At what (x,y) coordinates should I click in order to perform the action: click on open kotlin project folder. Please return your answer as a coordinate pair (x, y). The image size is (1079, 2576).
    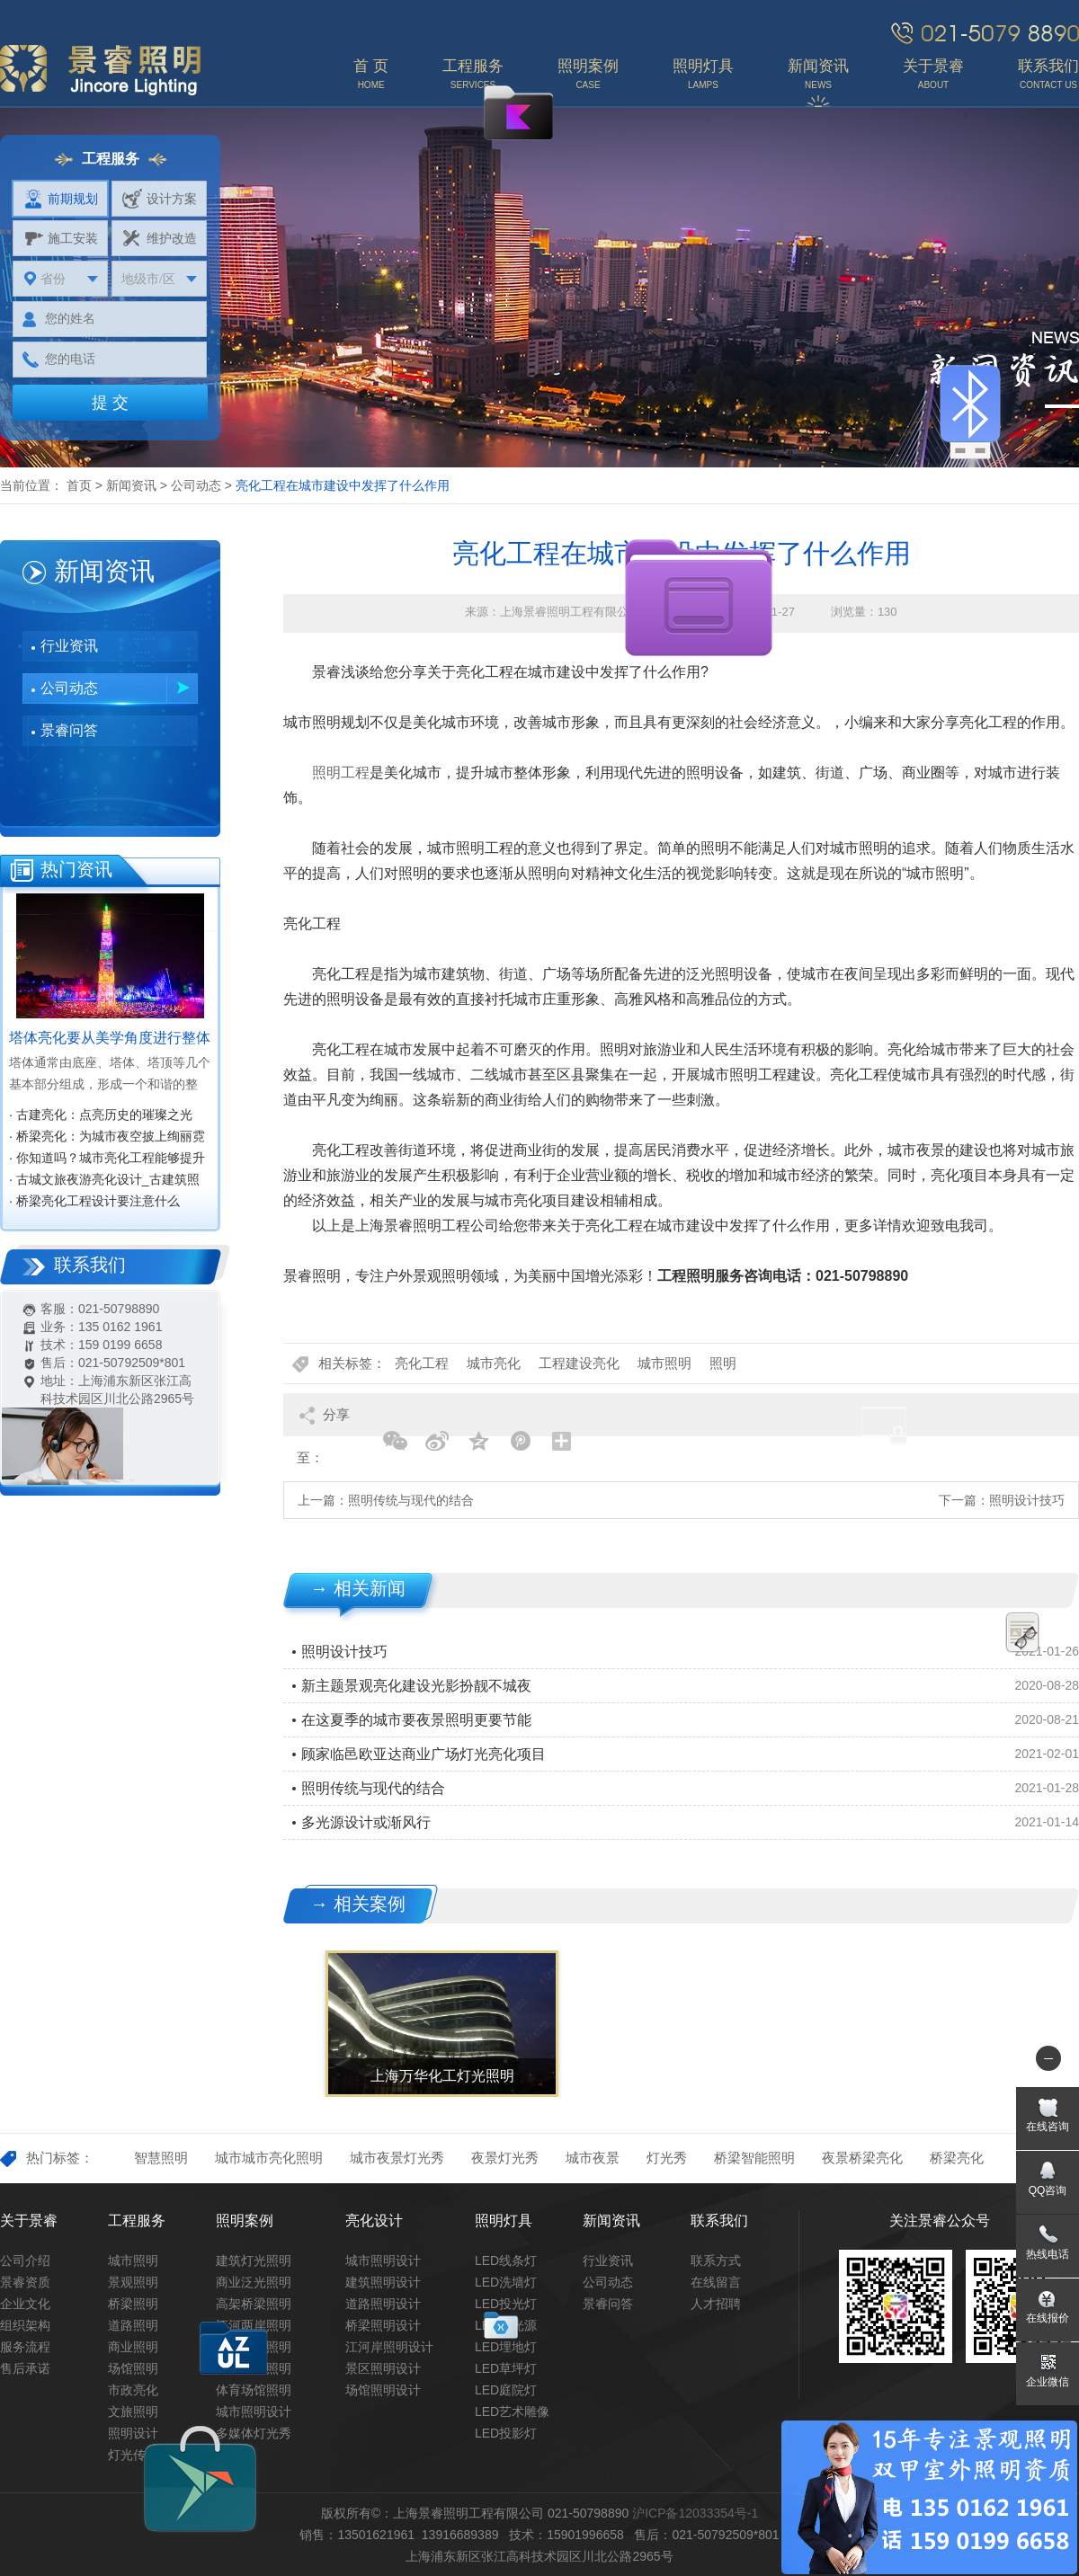
    Looking at the image, I should click on (518, 114).